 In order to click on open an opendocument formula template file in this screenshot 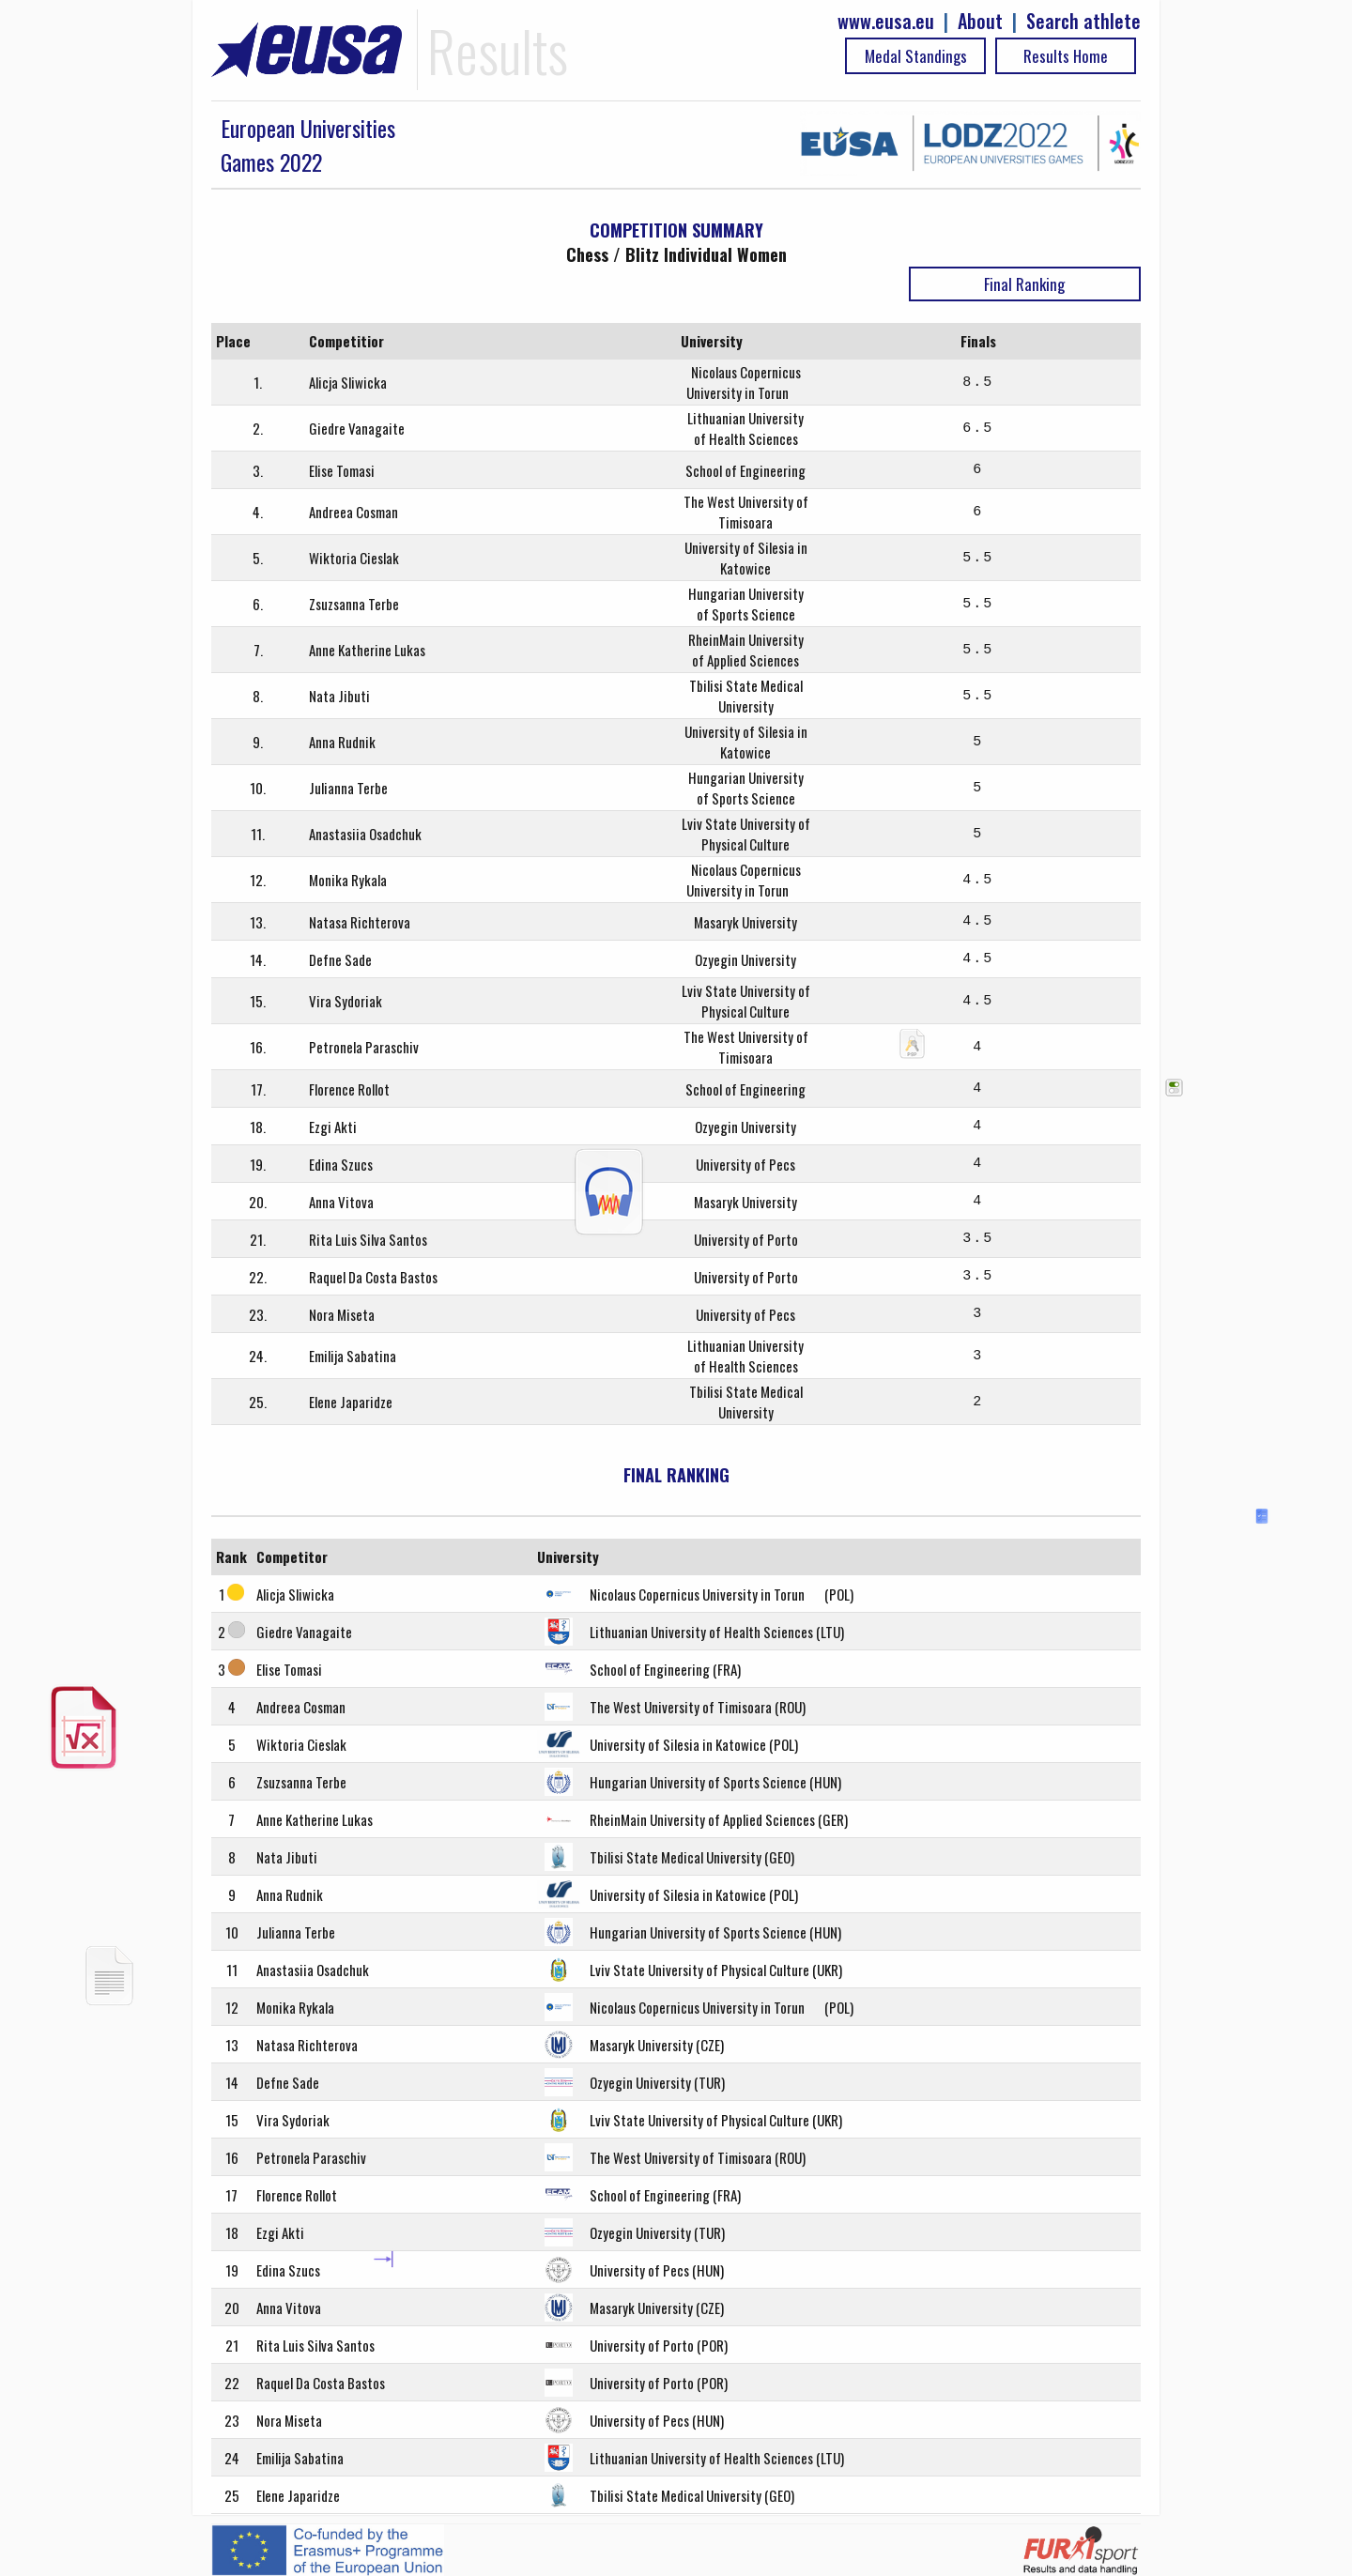, I will do `click(84, 1727)`.